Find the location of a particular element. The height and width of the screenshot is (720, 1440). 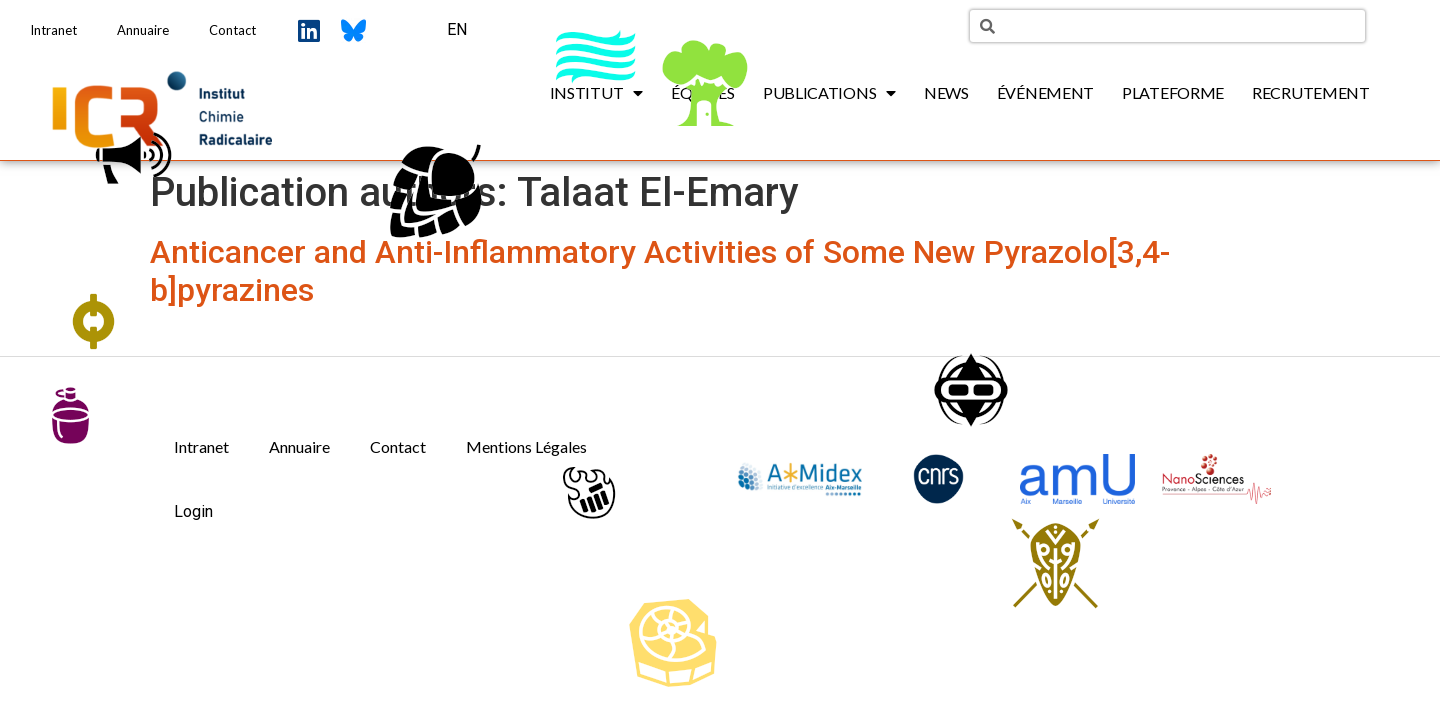

select laser gun weapon in game is located at coordinates (93, 321).